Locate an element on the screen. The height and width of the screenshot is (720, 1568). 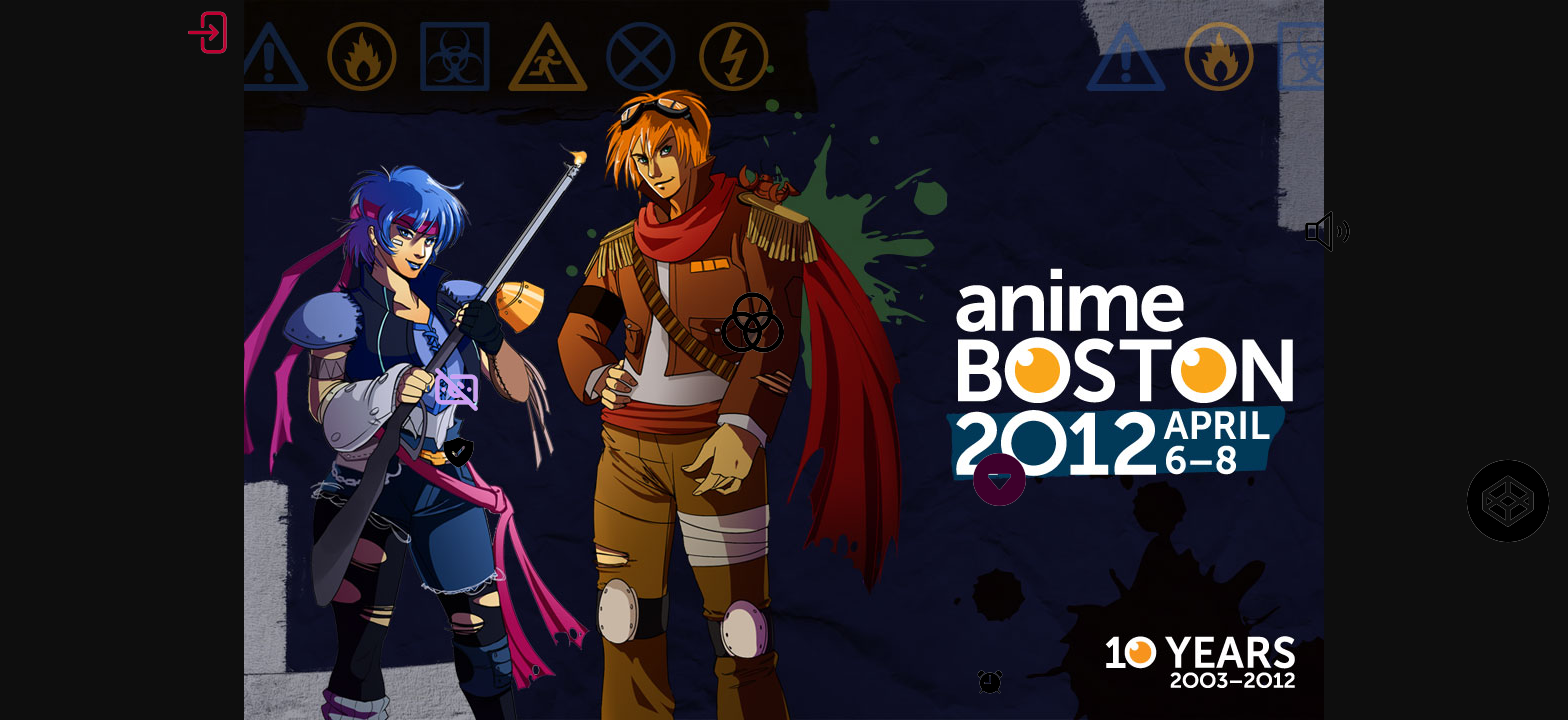
set or manage alarms is located at coordinates (990, 682).